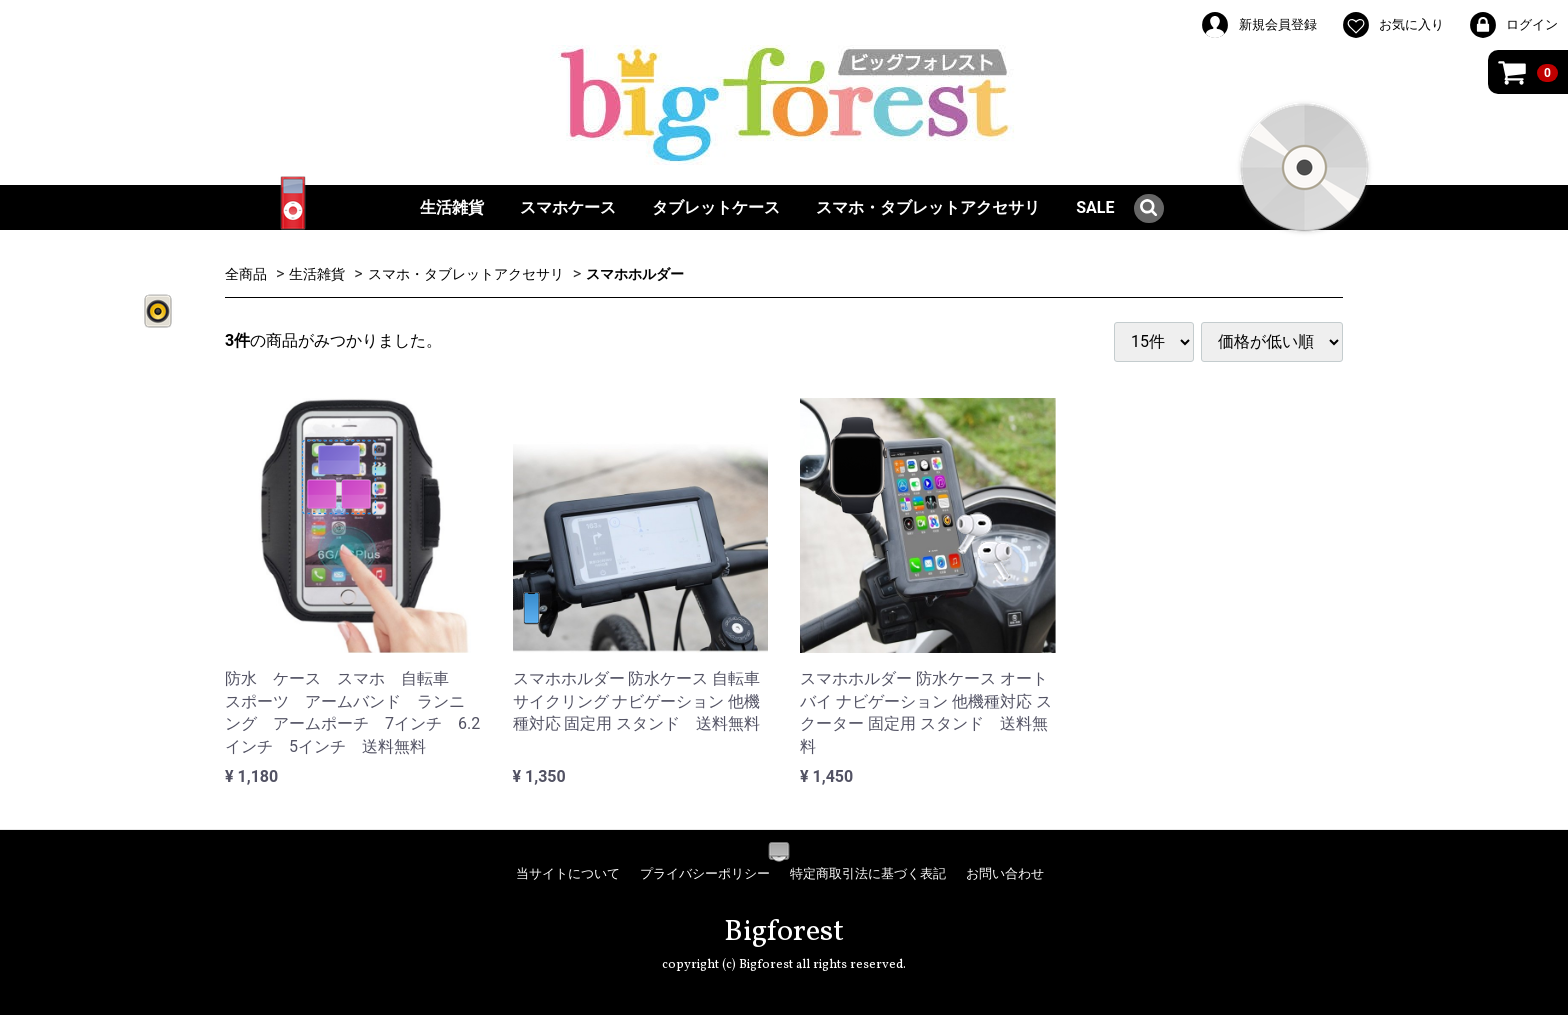 The width and height of the screenshot is (1568, 1015). What do you see at coordinates (1304, 167) in the screenshot?
I see `indicates a CD, DVD, or optical disc drive` at bounding box center [1304, 167].